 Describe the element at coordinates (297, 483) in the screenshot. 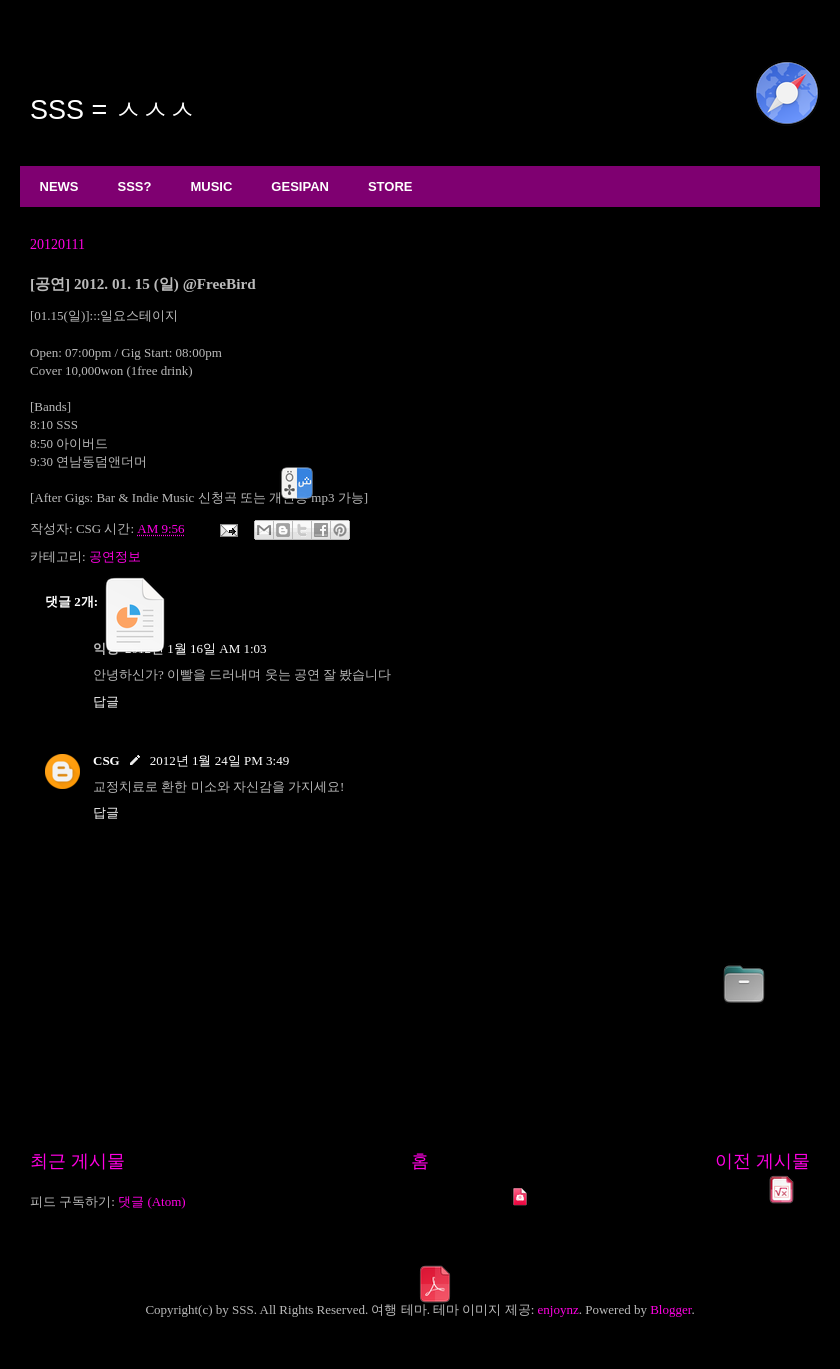

I see `open the GNOME Characters app` at that location.